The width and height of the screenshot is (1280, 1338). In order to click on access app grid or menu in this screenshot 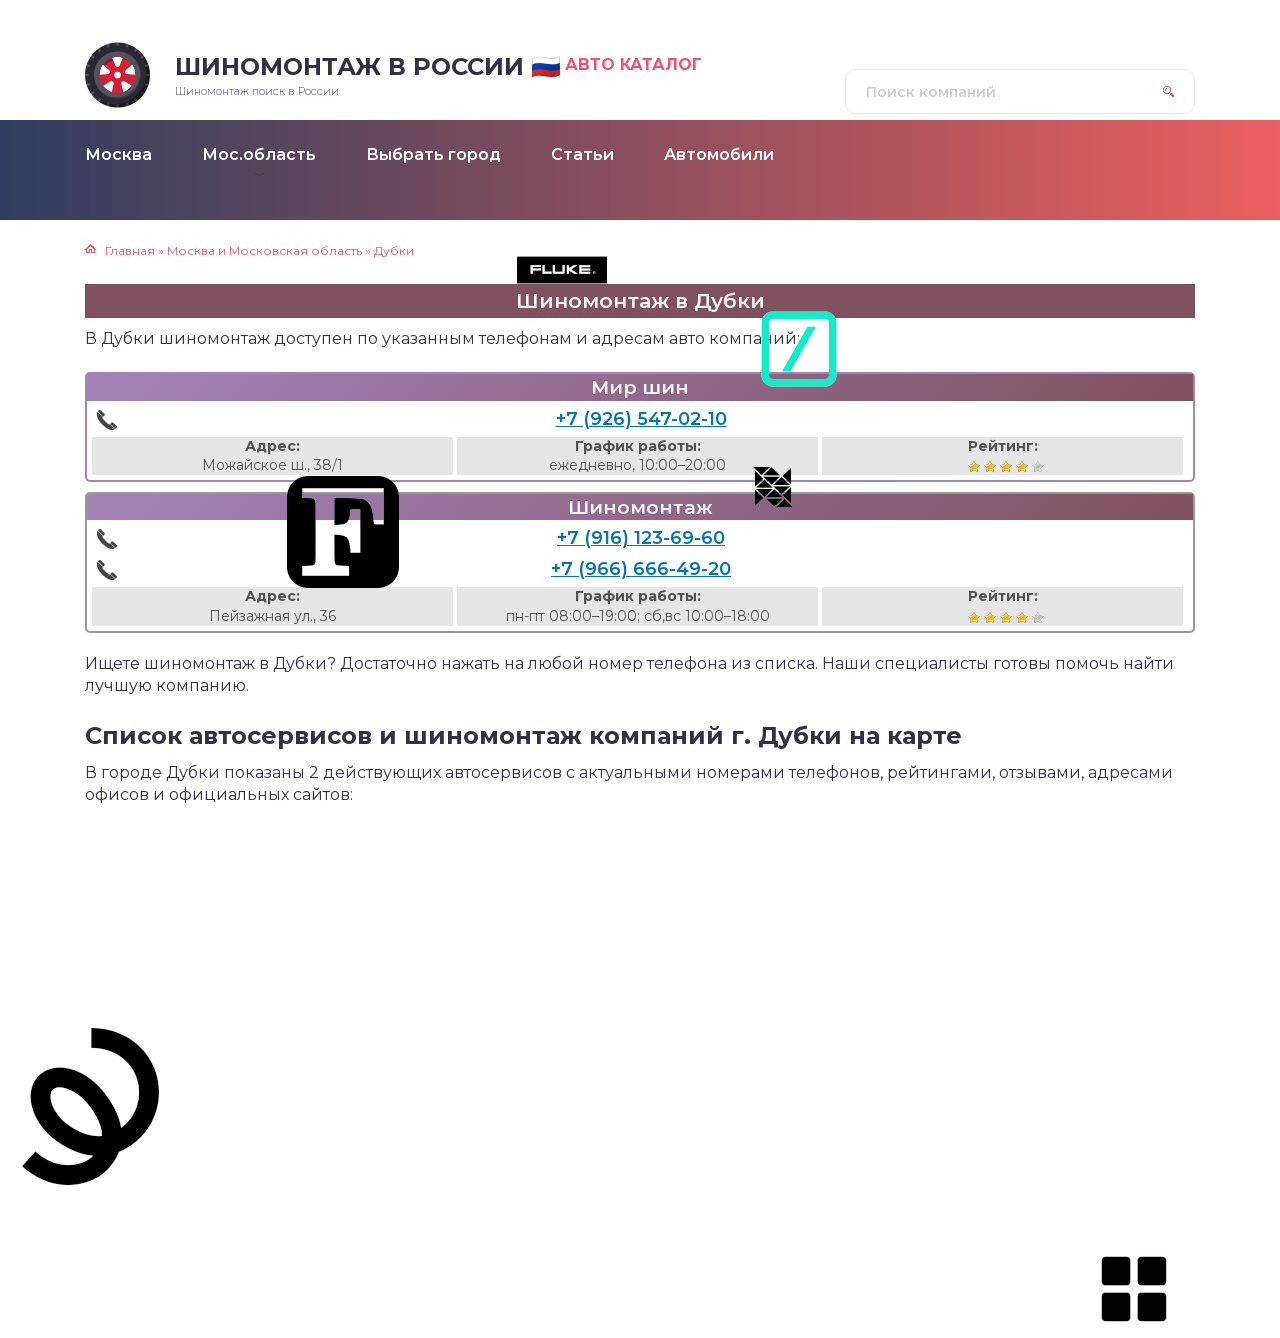, I will do `click(1134, 1289)`.